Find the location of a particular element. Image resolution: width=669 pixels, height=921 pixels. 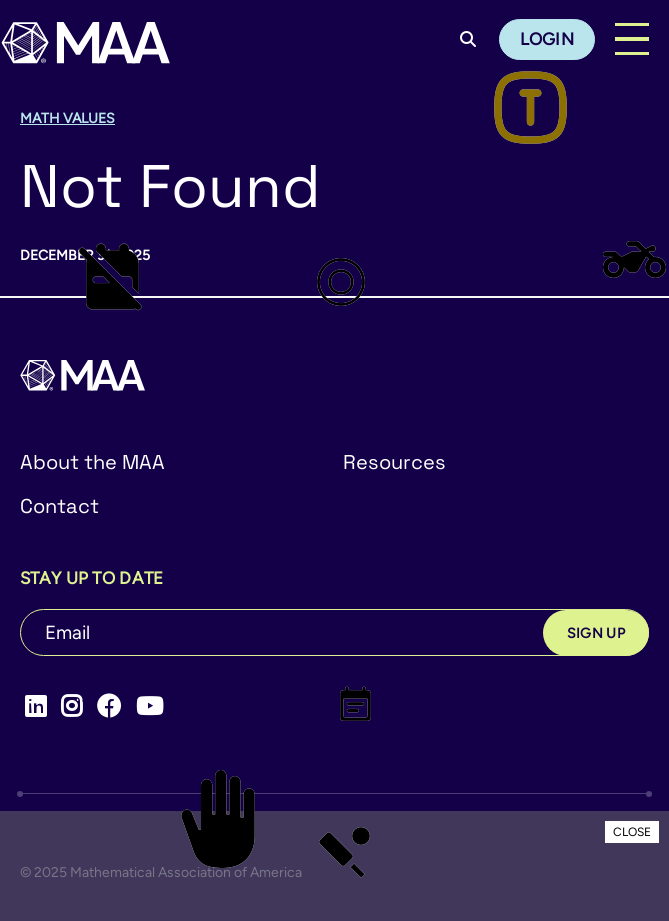

stop or halt an action is located at coordinates (218, 819).